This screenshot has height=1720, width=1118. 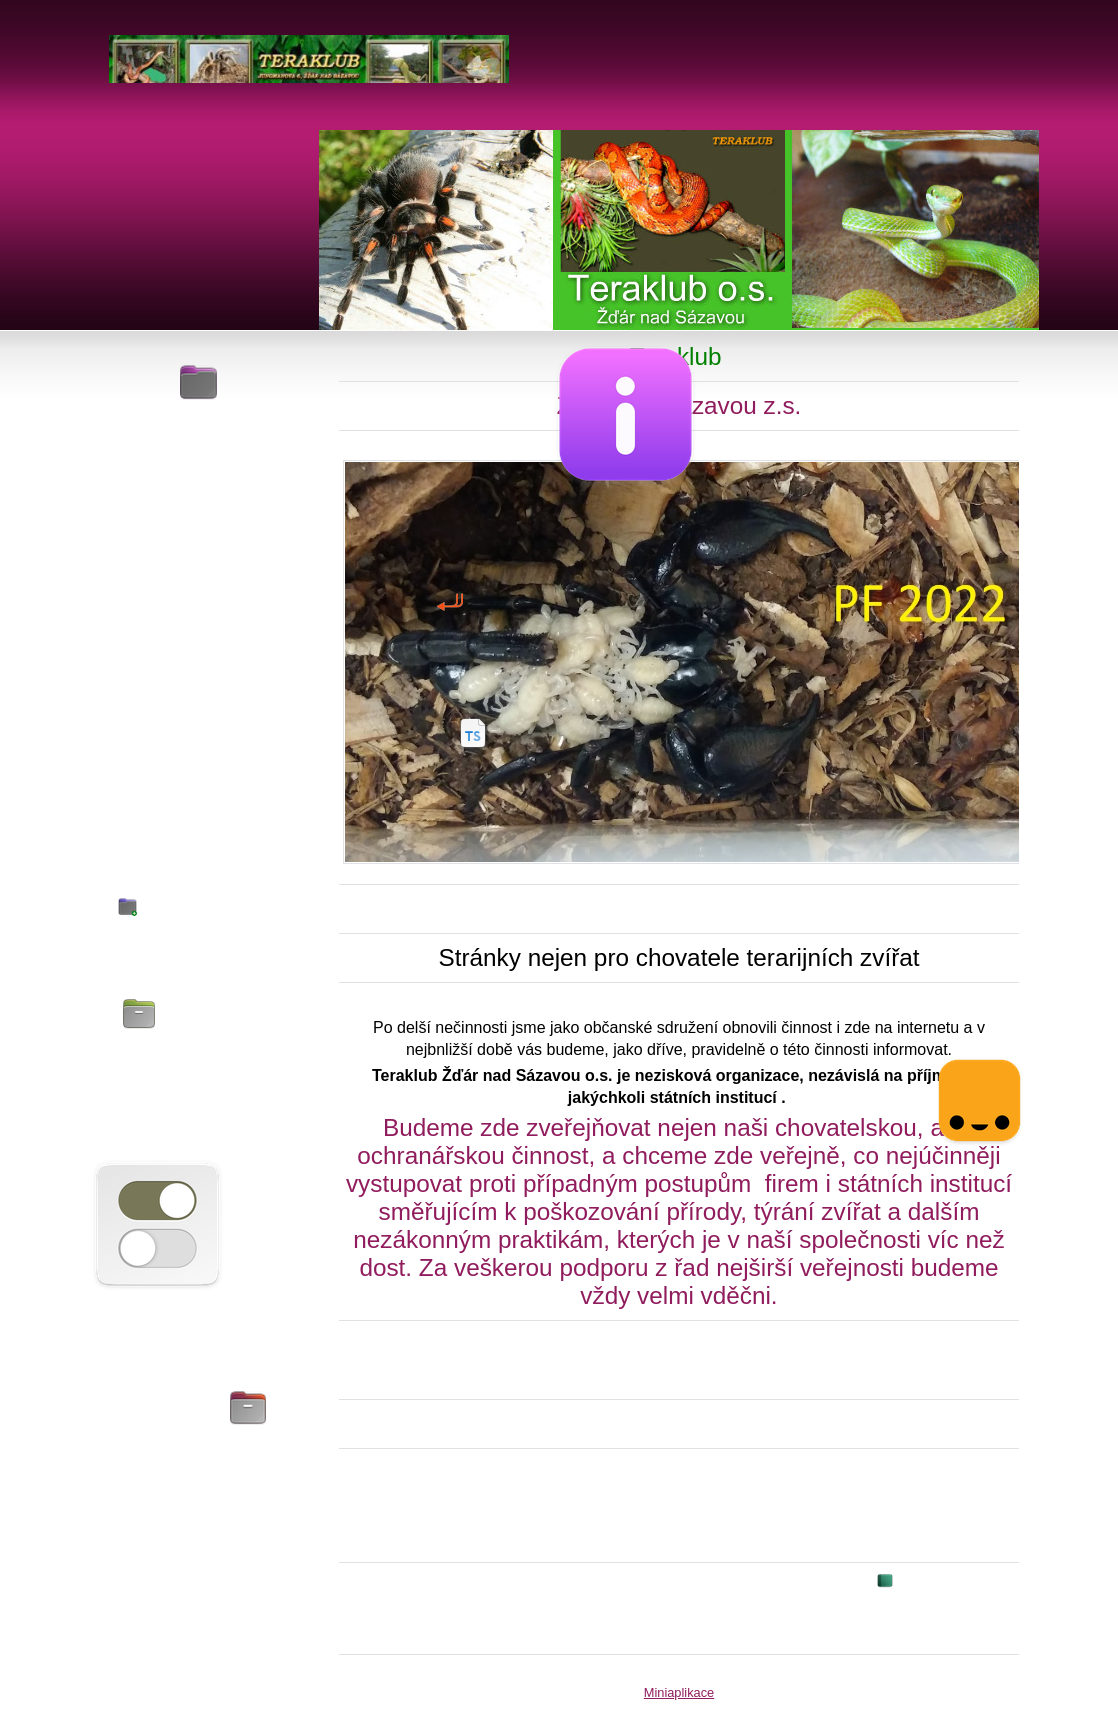 What do you see at coordinates (198, 381) in the screenshot?
I see `open a folder or directory` at bounding box center [198, 381].